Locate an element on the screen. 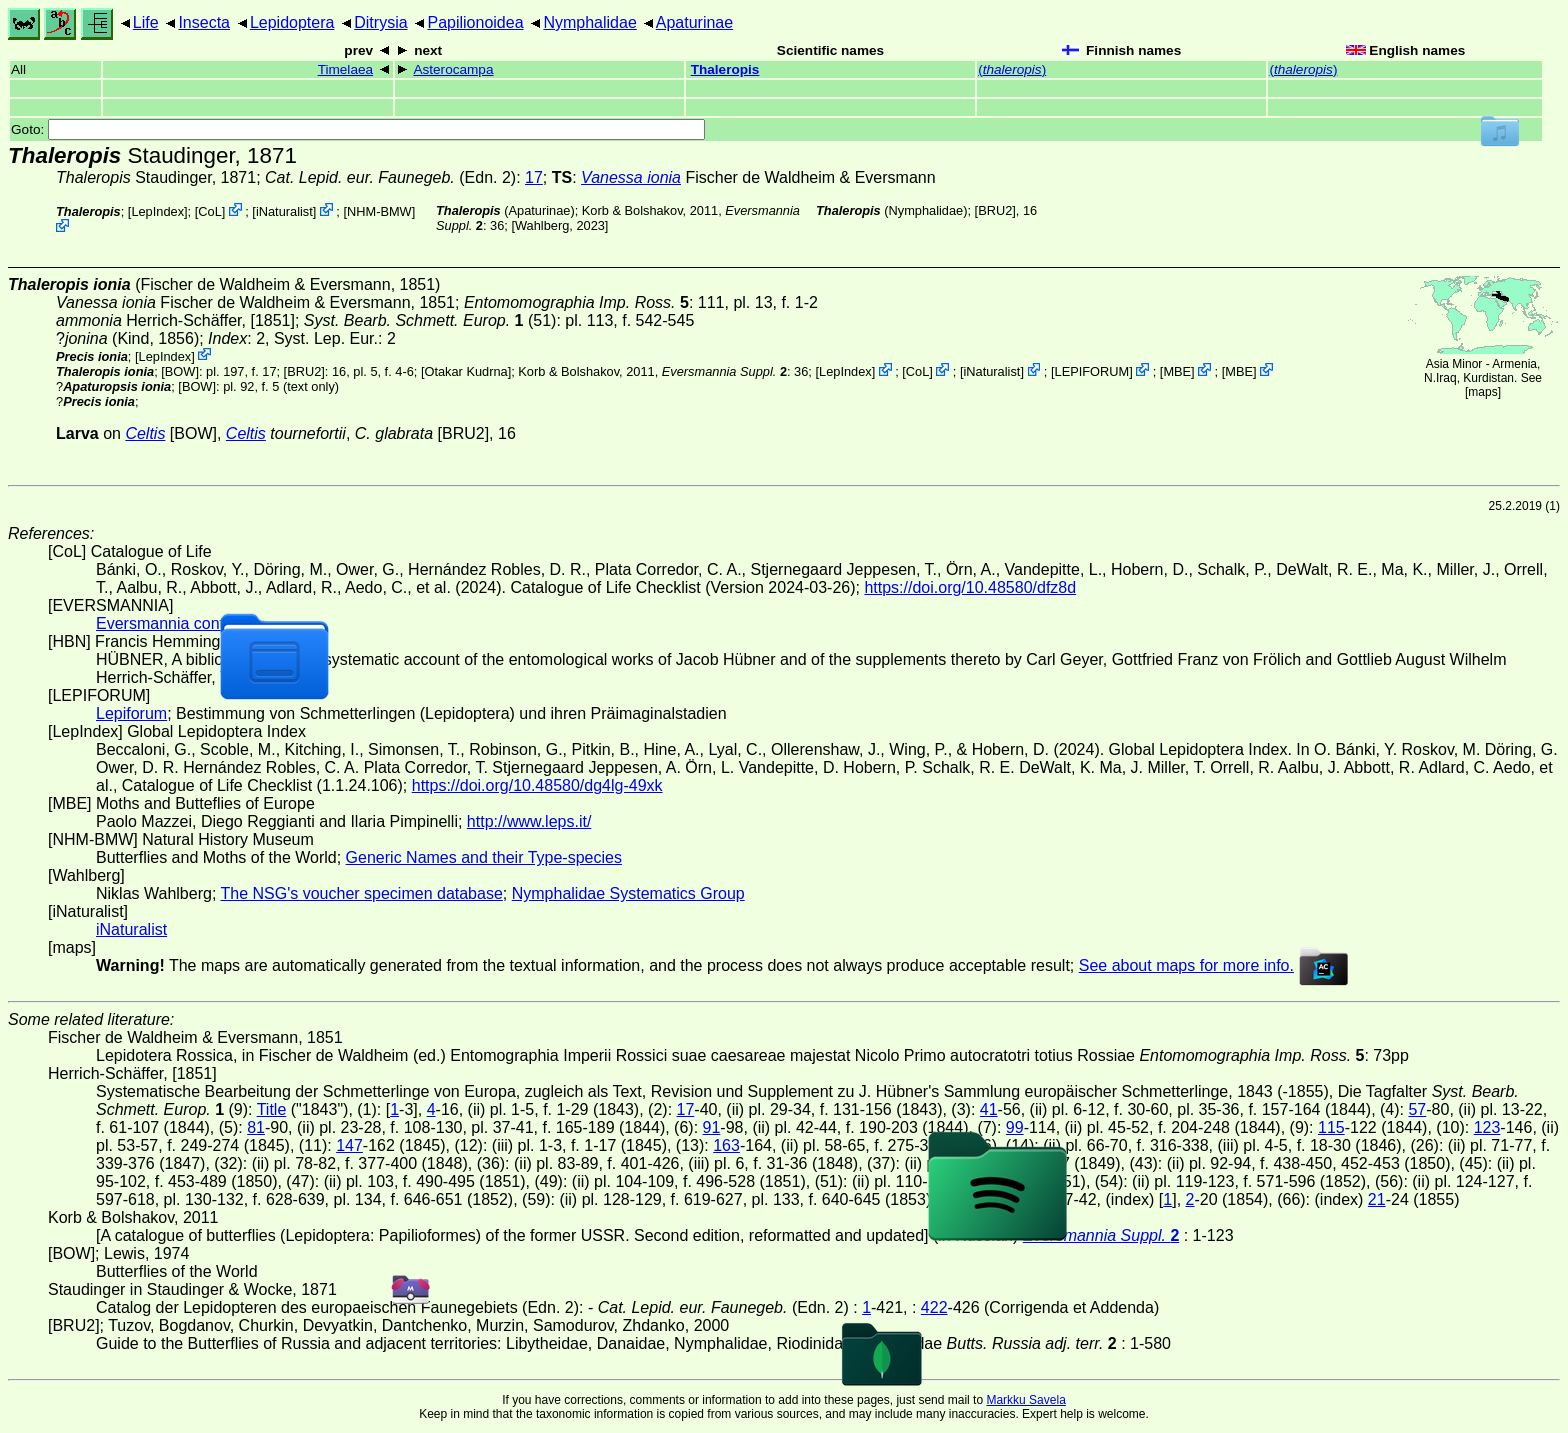 This screenshot has height=1433, width=1568. open your music folder is located at coordinates (1500, 131).